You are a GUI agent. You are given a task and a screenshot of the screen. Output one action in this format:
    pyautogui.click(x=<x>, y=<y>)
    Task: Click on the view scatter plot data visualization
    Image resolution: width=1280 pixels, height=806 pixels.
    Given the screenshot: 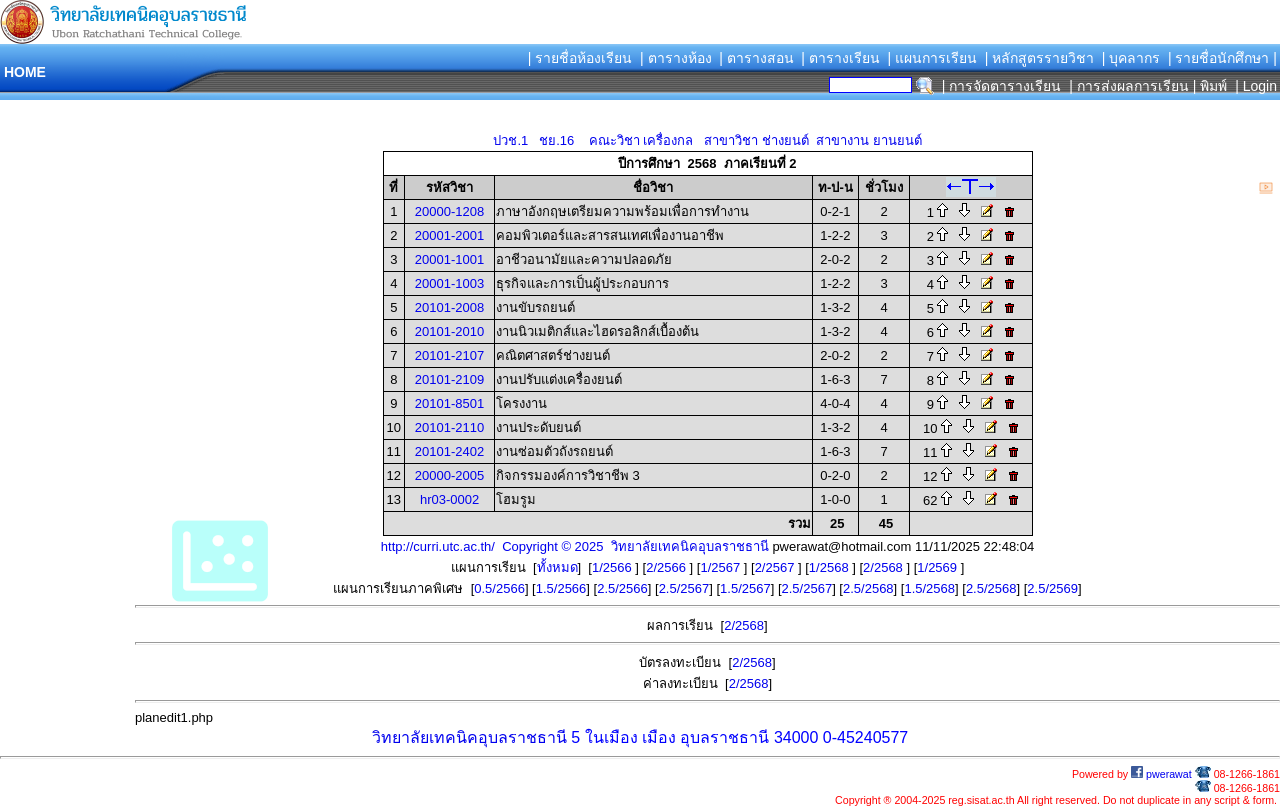 What is the action you would take?
    pyautogui.click(x=220, y=561)
    